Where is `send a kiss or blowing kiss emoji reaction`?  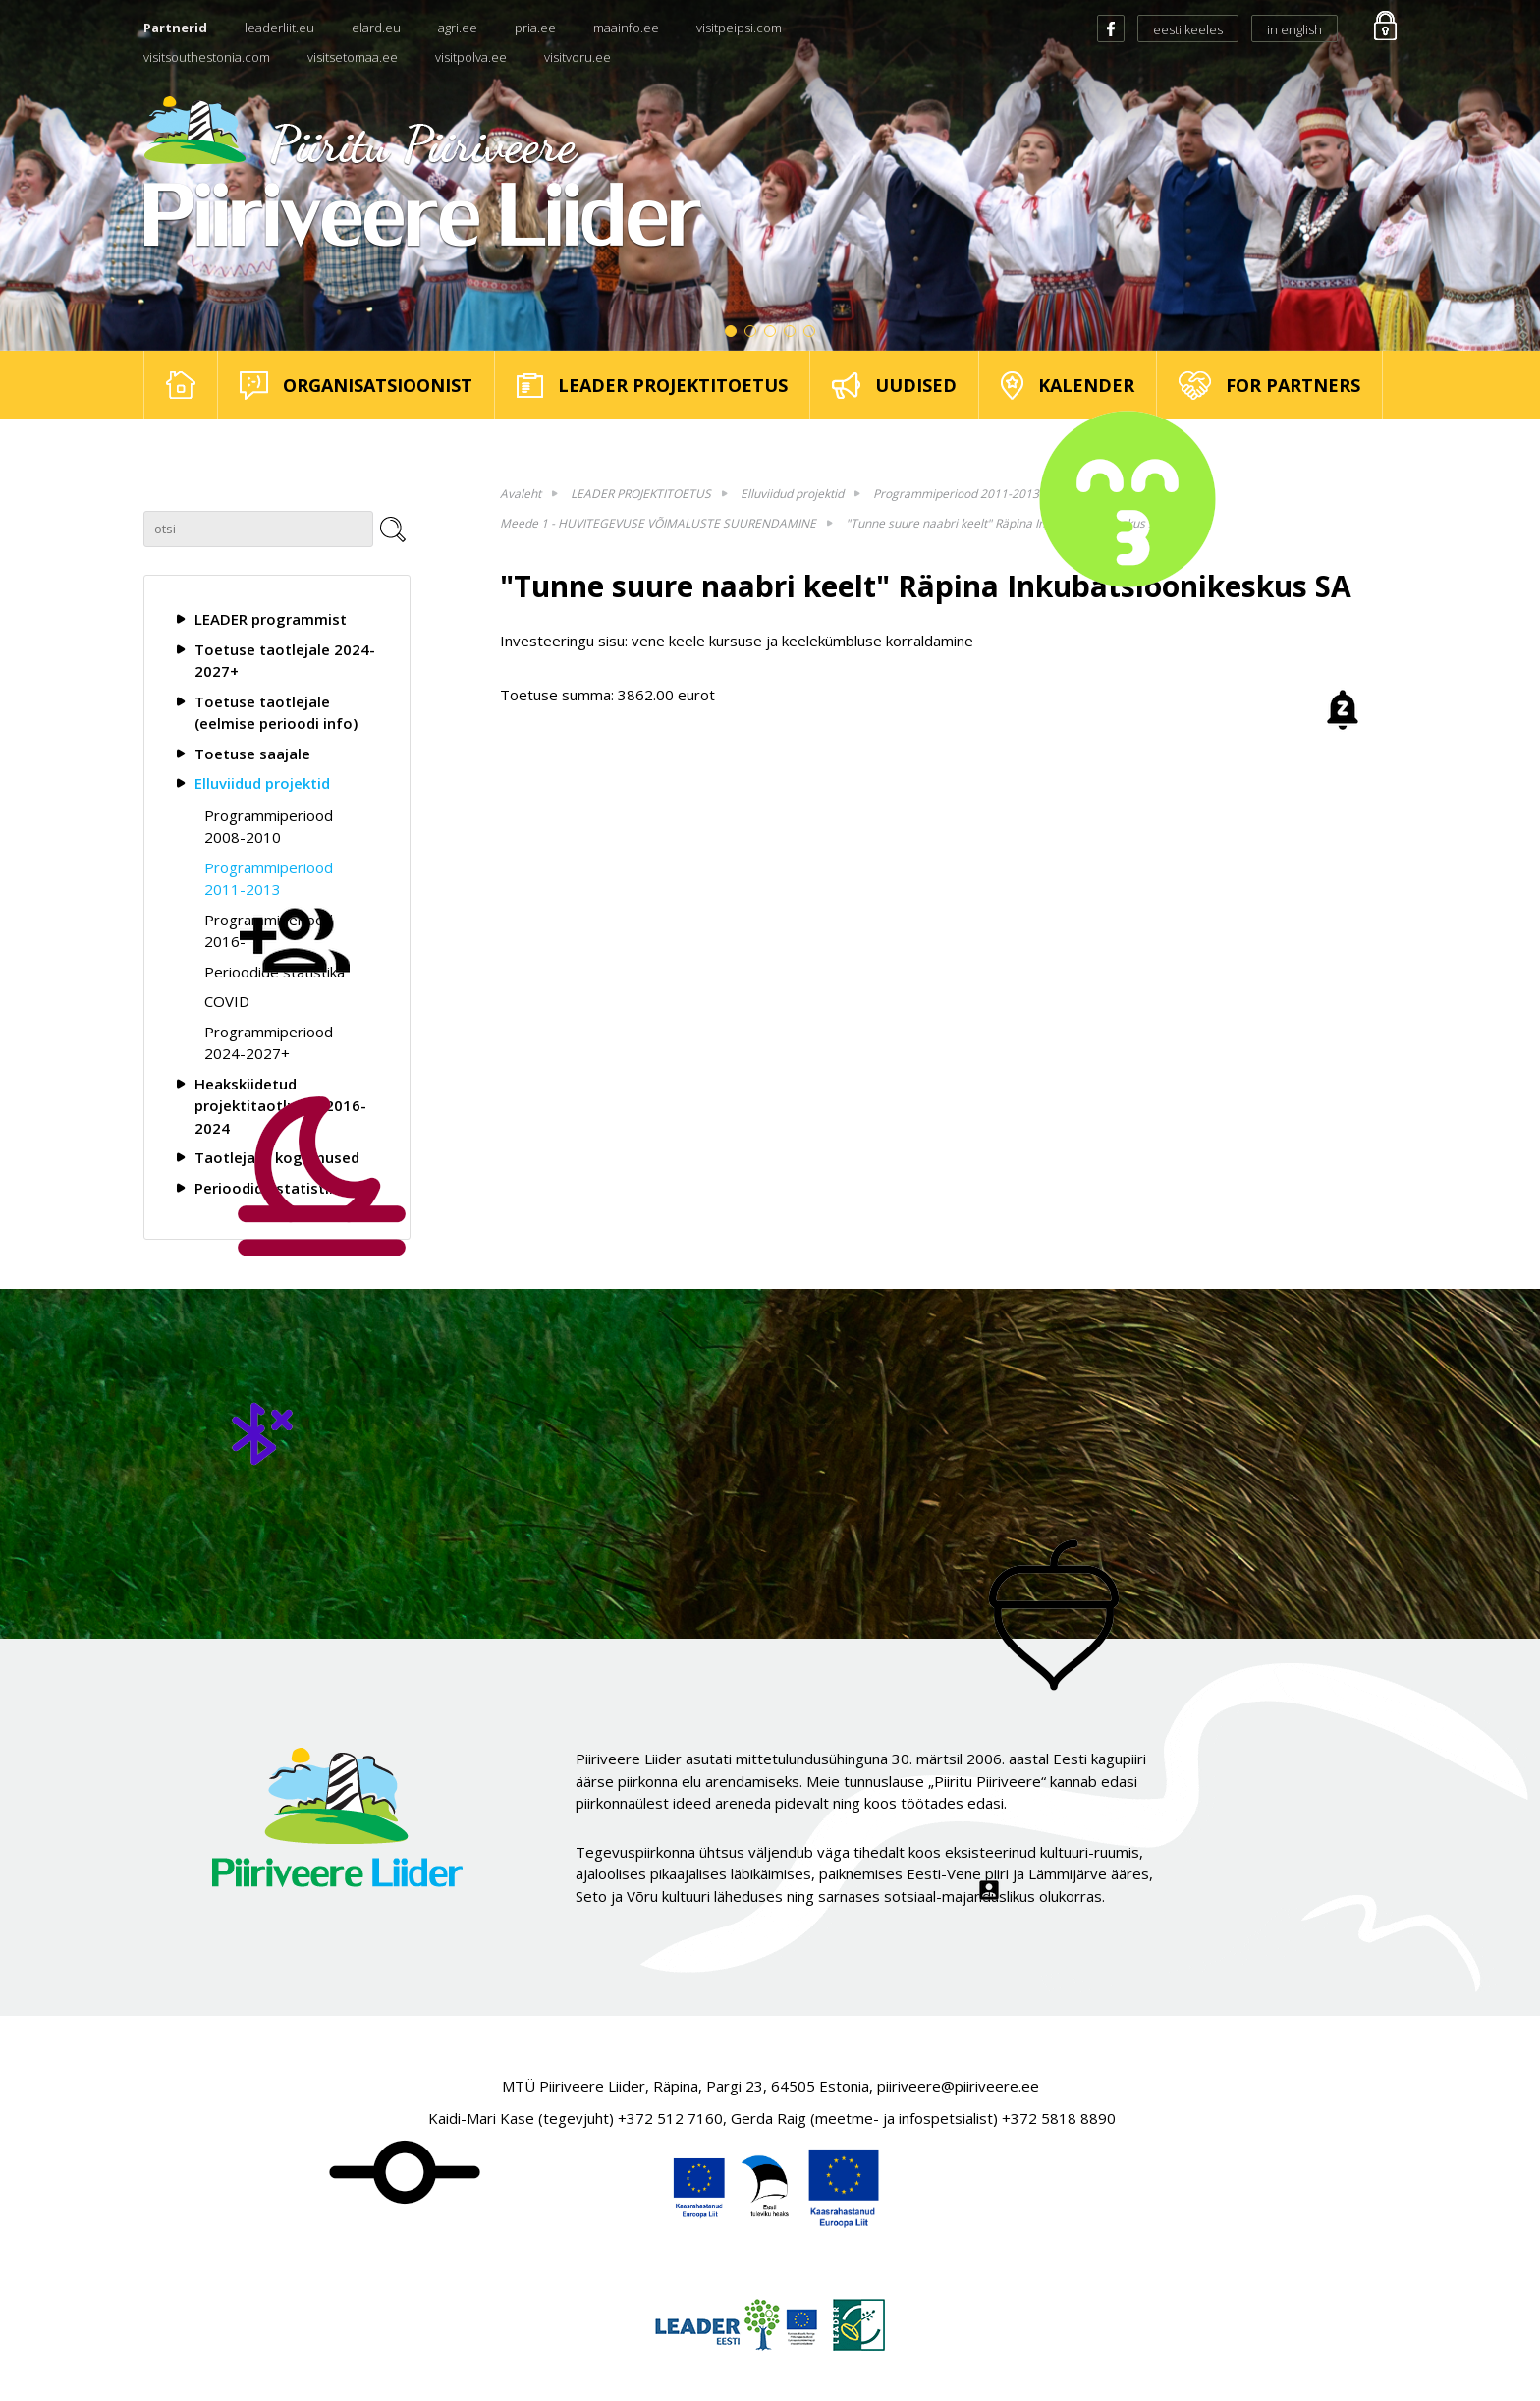
send a kiss or blowing kiss emoji reaction is located at coordinates (1128, 499).